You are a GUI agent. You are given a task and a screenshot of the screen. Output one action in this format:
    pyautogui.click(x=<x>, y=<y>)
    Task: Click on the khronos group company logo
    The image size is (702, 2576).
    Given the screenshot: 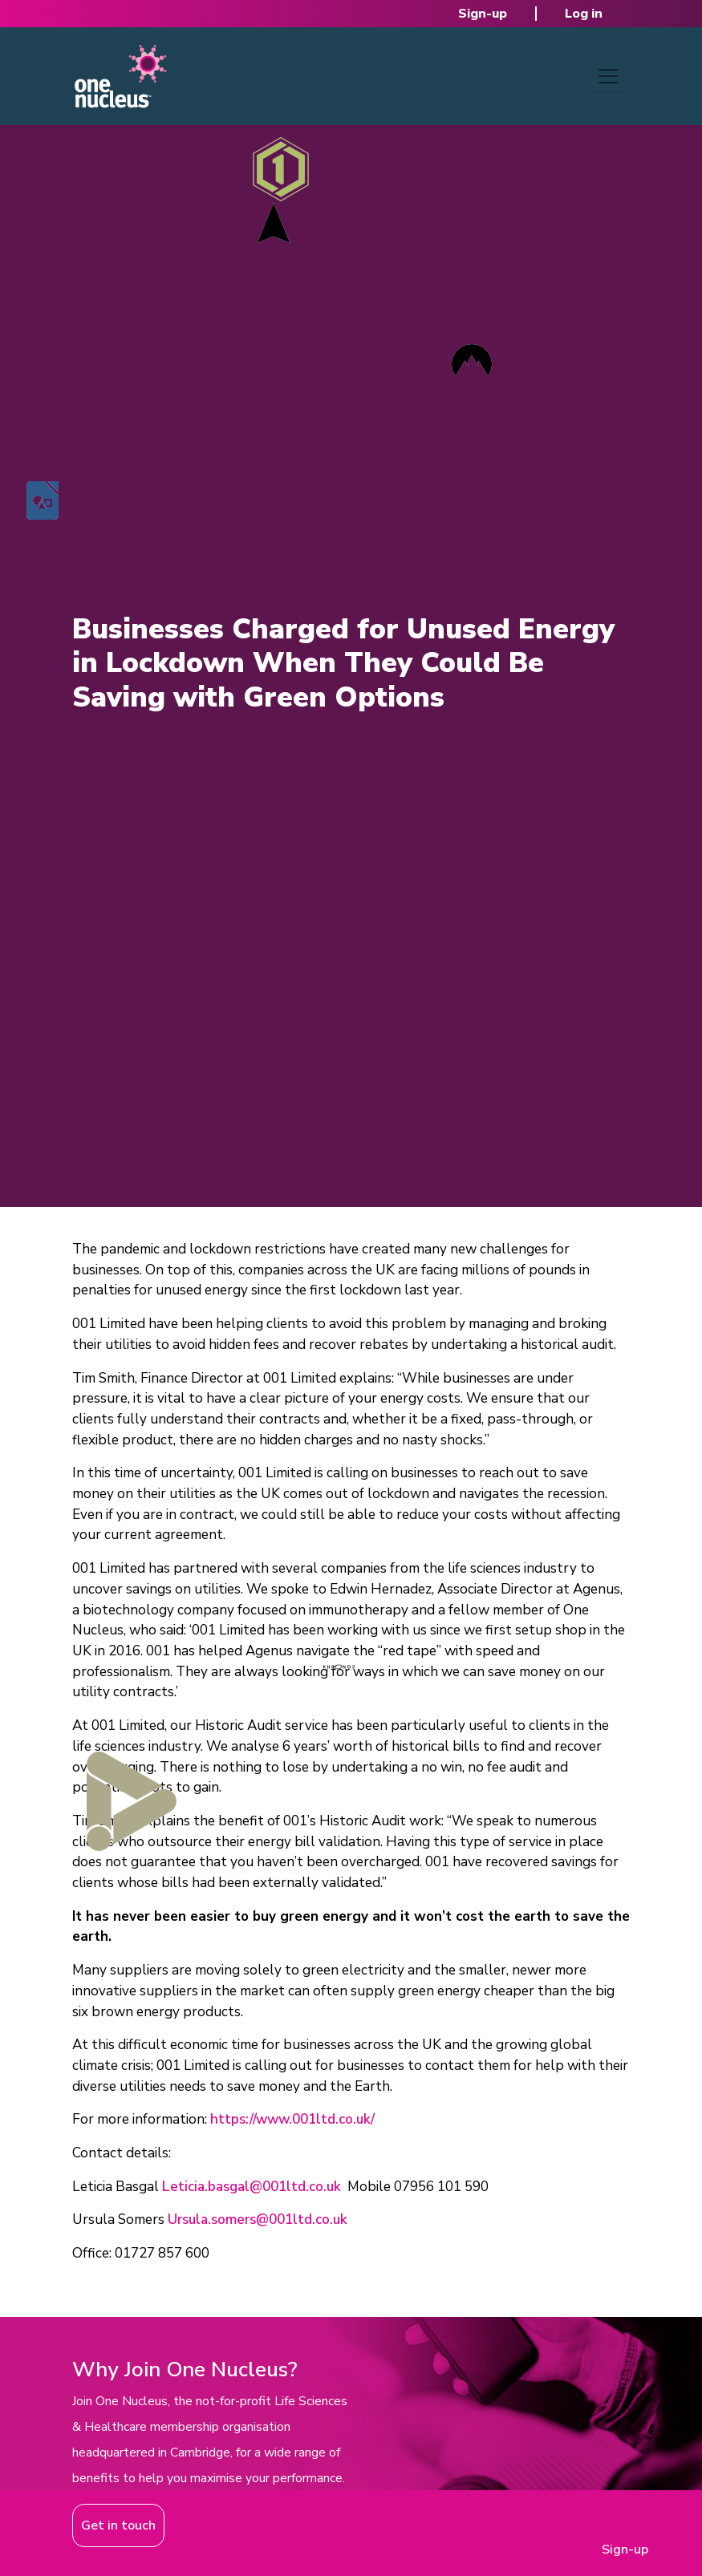 What is the action you would take?
    pyautogui.click(x=339, y=1667)
    